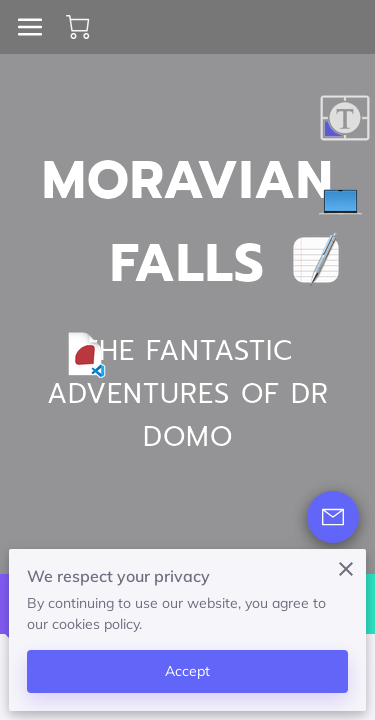  What do you see at coordinates (340, 198) in the screenshot?
I see `indicates this device is a MacBook Air` at bounding box center [340, 198].